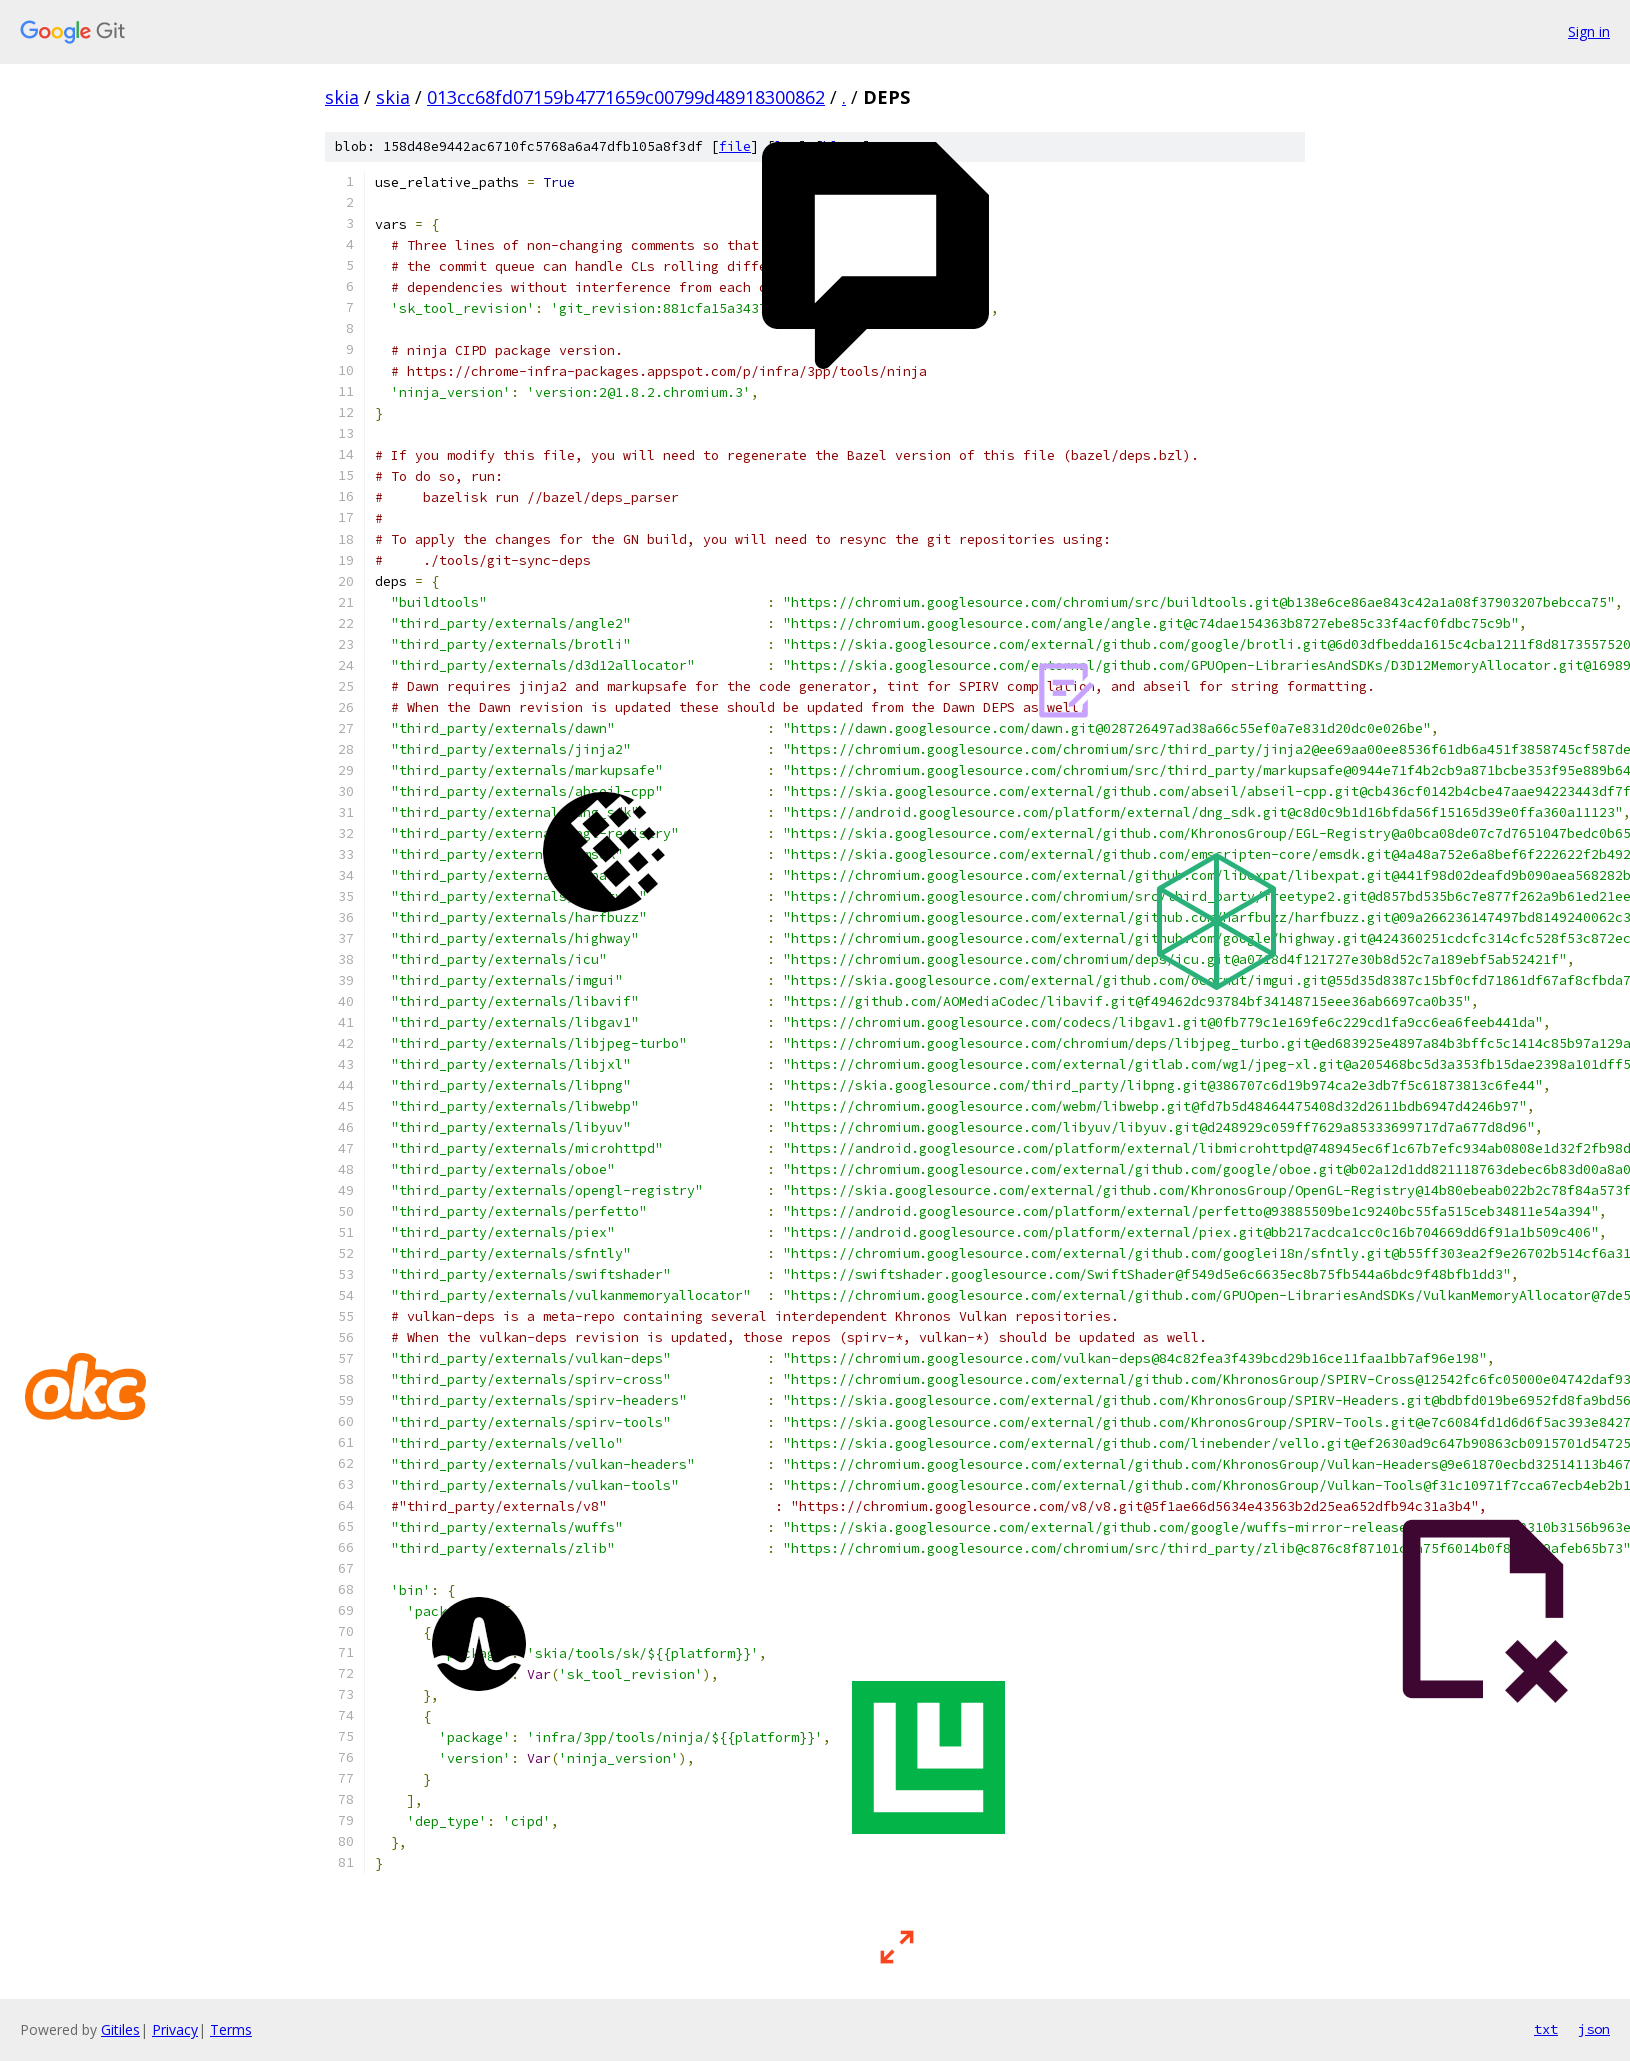 The width and height of the screenshot is (1630, 2061). I want to click on open the OkCupid dating app, so click(85, 1386).